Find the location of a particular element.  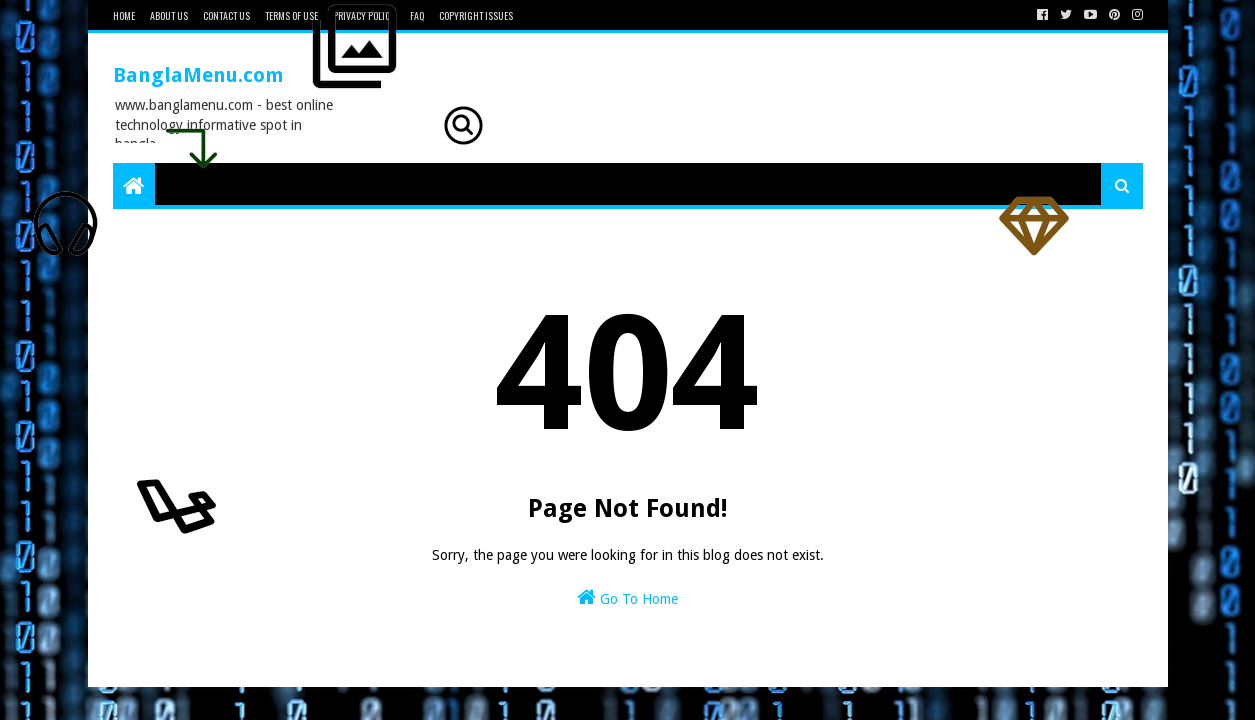

filter or sort images in a gallery is located at coordinates (354, 46).